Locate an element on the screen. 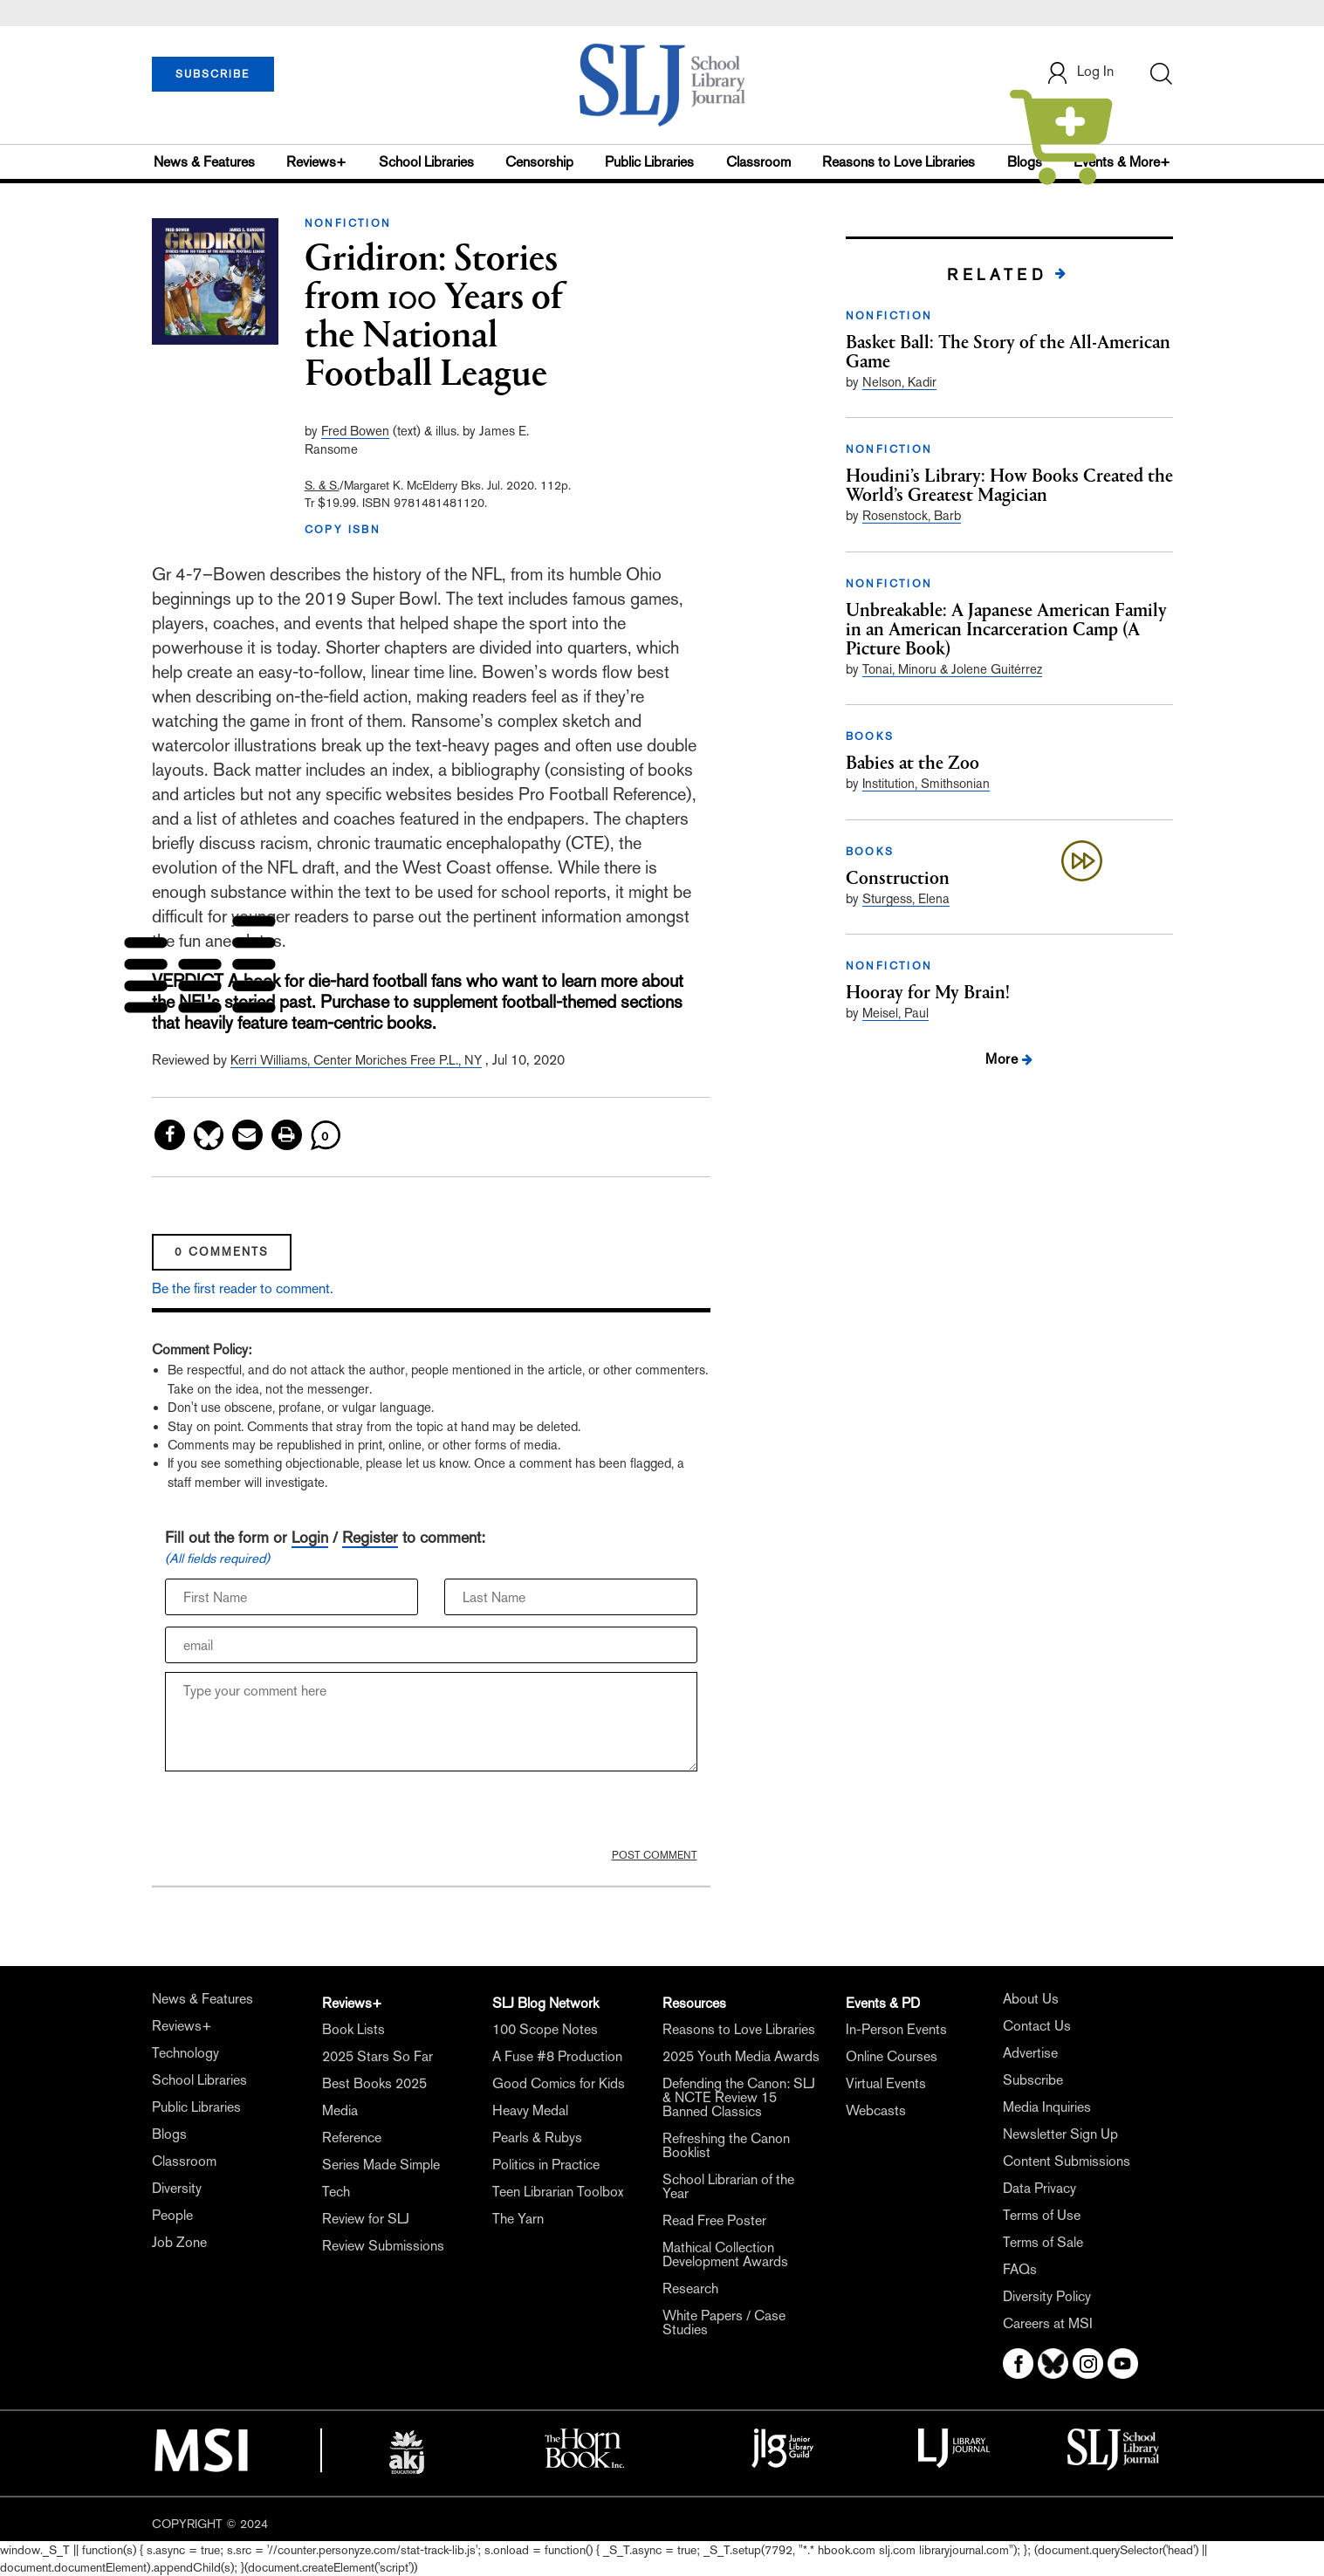  skip forward in media playback is located at coordinates (1081, 860).